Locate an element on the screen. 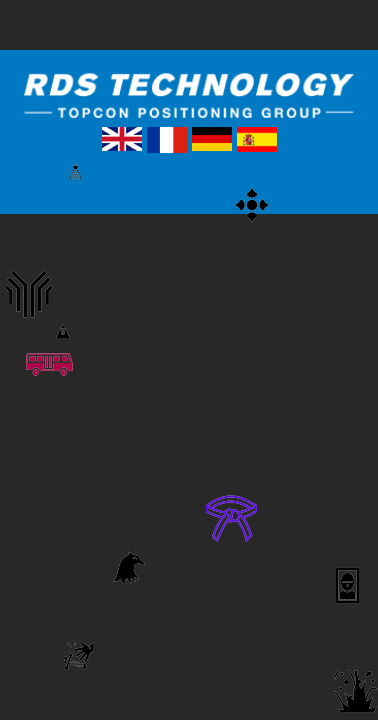 The width and height of the screenshot is (378, 720). enter the slumbering sanctuary area is located at coordinates (29, 294).